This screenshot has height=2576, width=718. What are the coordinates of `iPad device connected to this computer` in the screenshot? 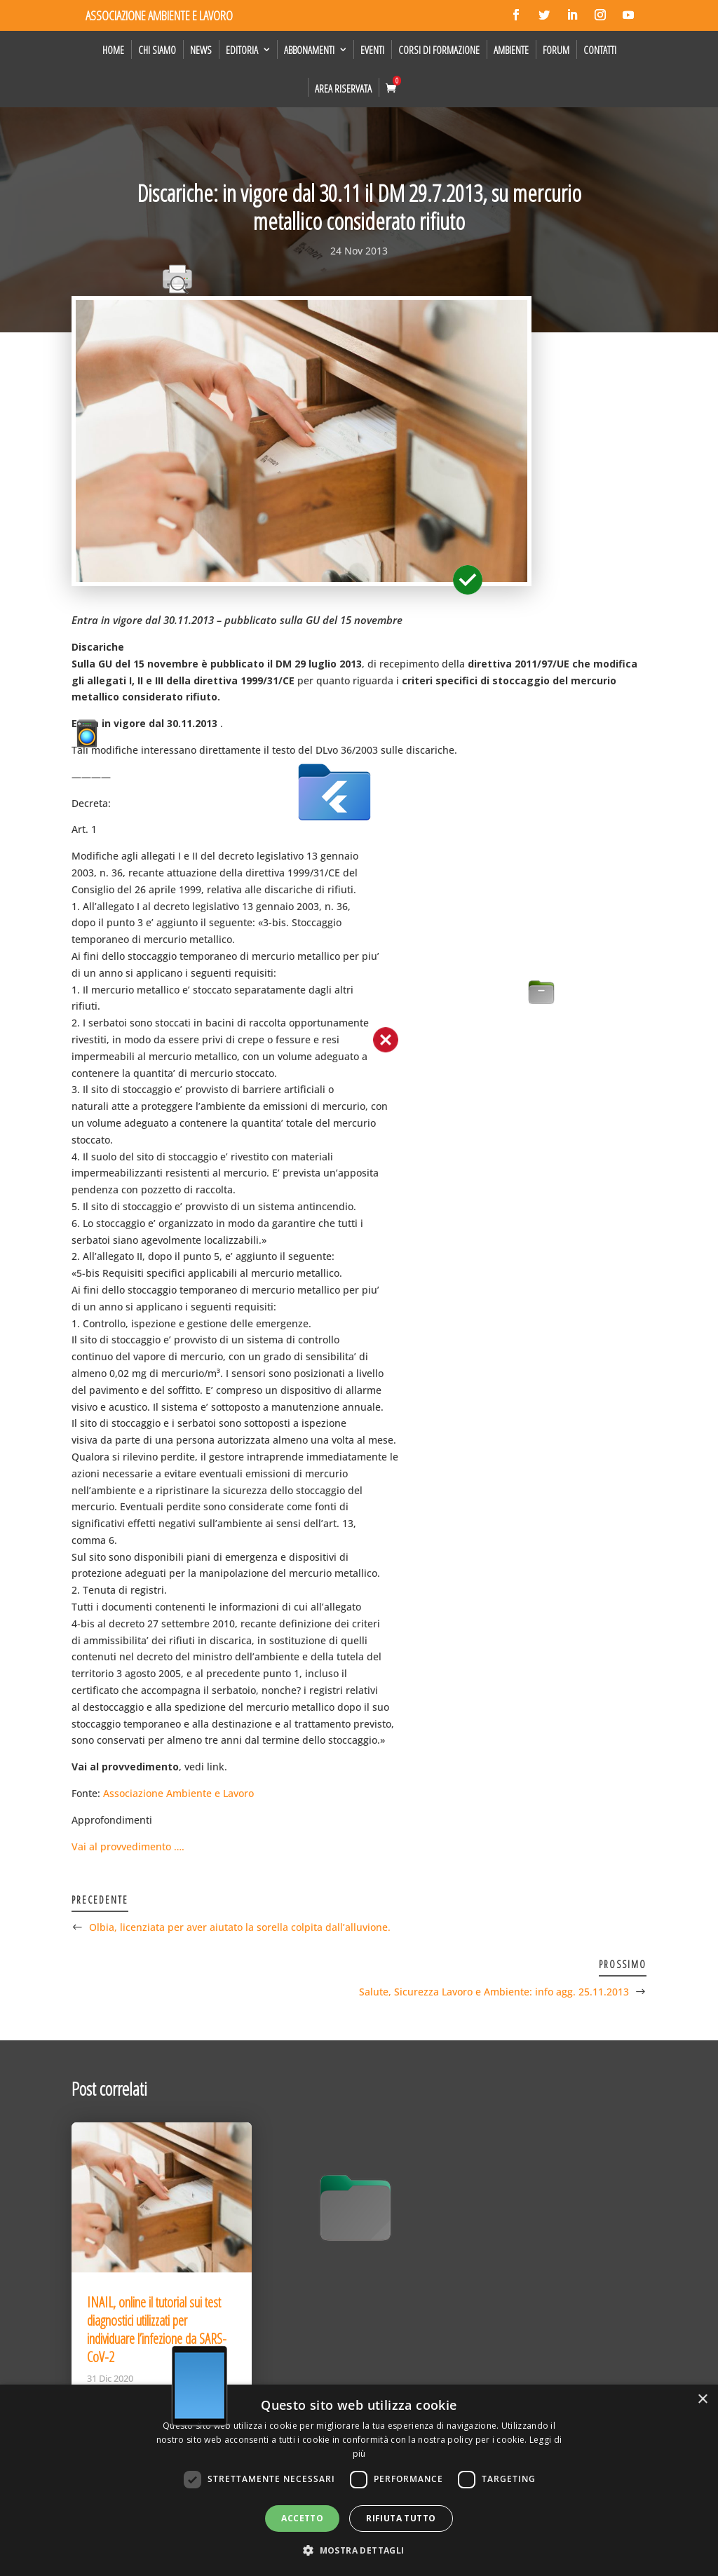 It's located at (199, 2386).